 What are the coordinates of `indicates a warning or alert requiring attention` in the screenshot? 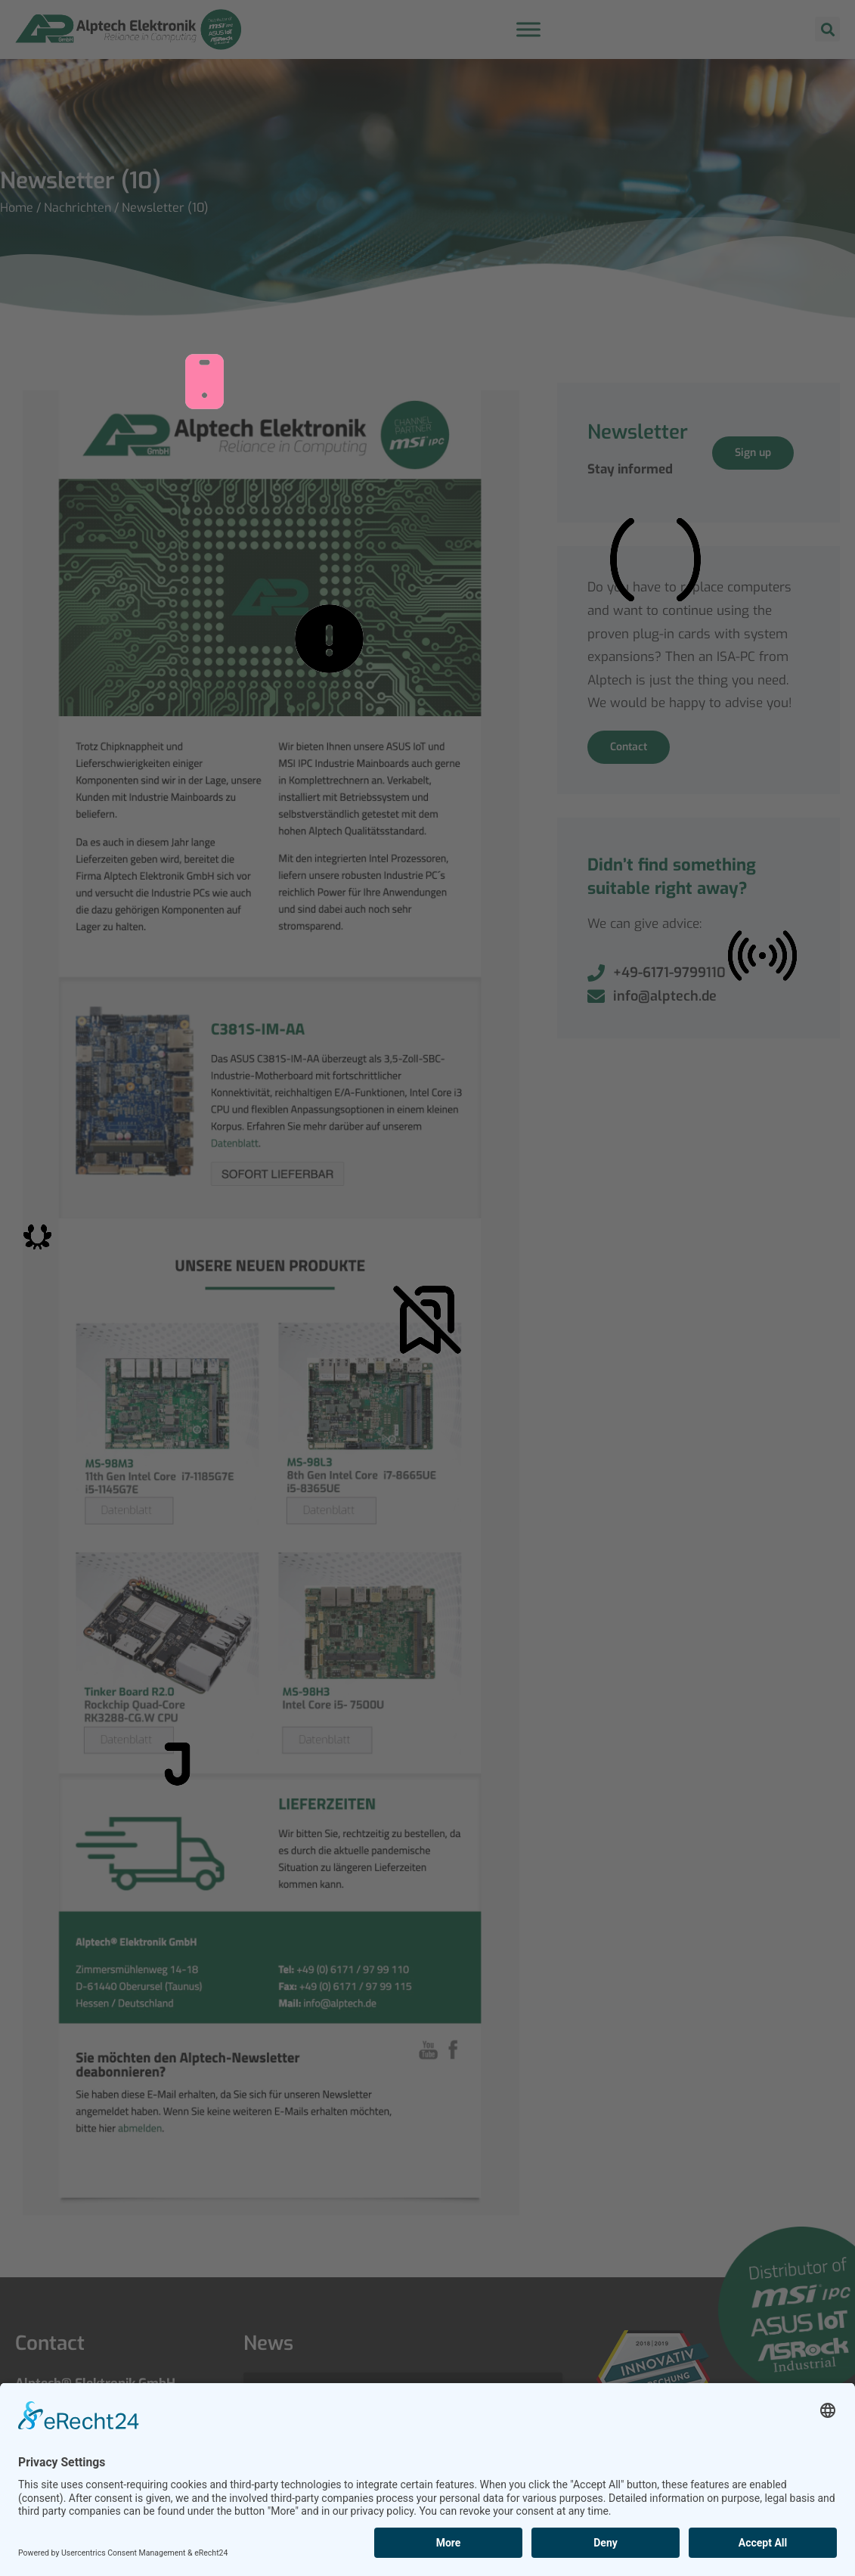 It's located at (329, 638).